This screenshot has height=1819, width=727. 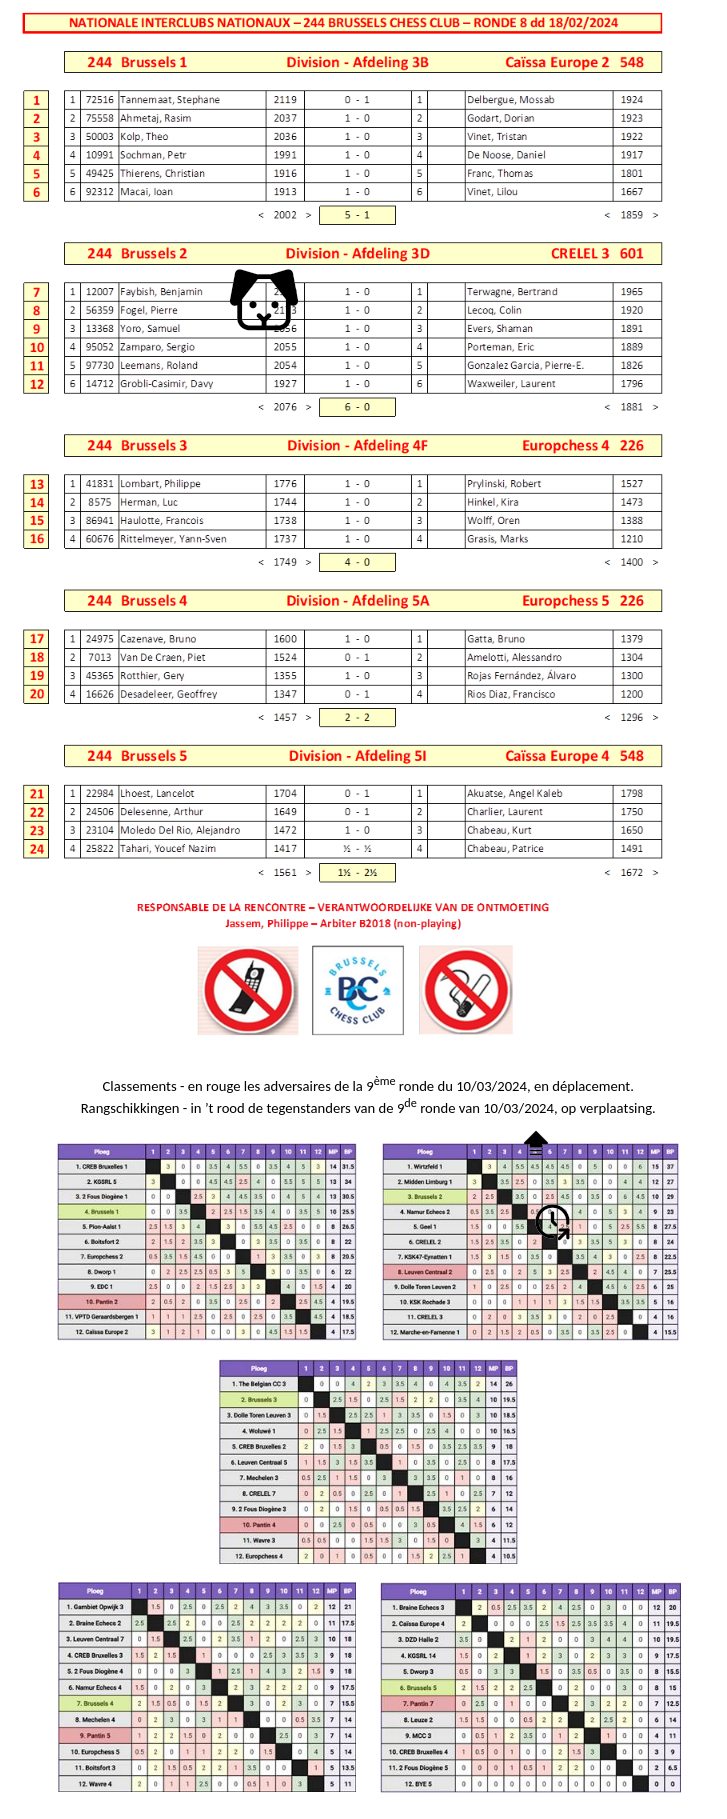 What do you see at coordinates (552, 1221) in the screenshot?
I see `share a scheduled event or time` at bounding box center [552, 1221].